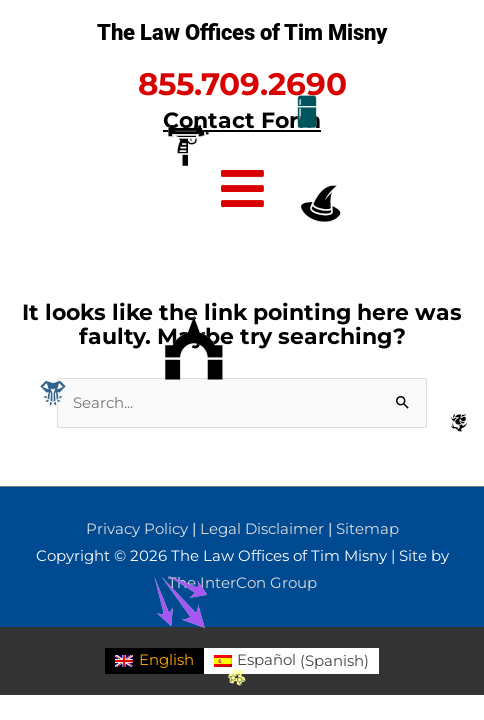  I want to click on represents a creature type or monster in a game, so click(53, 393).